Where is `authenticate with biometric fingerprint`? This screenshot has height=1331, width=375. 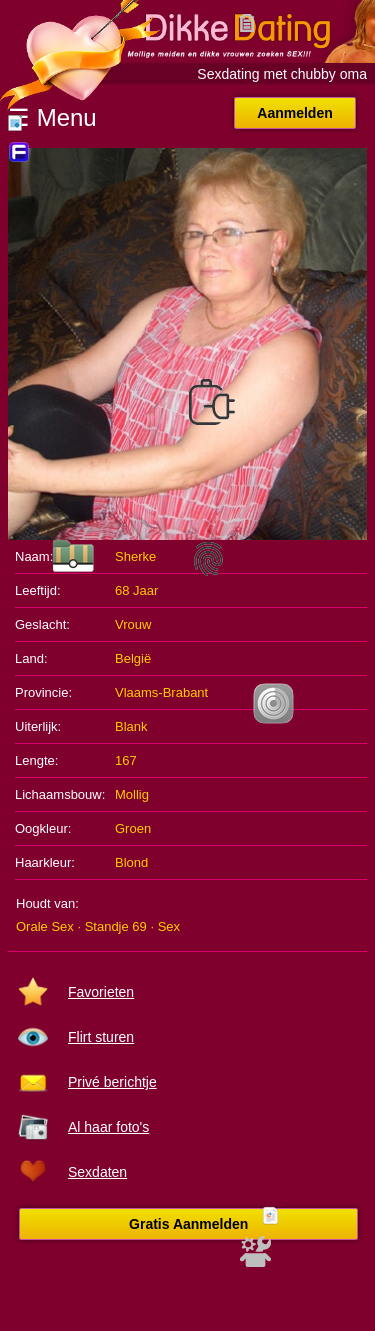
authenticate with biometric fingerprint is located at coordinates (209, 559).